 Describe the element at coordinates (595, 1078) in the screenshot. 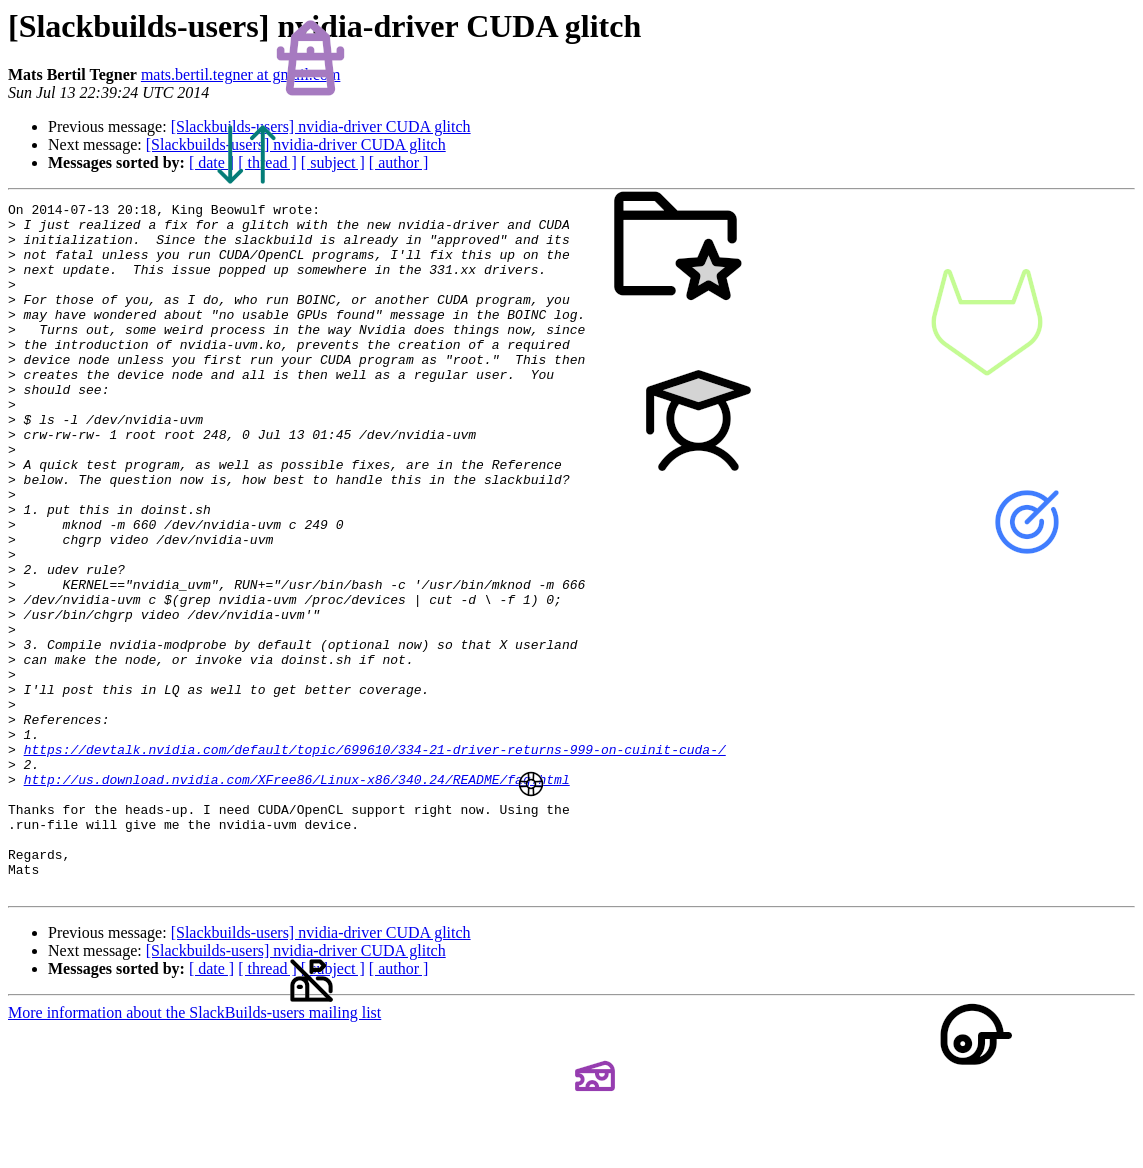

I see `indicates dairy or cheese product category` at that location.